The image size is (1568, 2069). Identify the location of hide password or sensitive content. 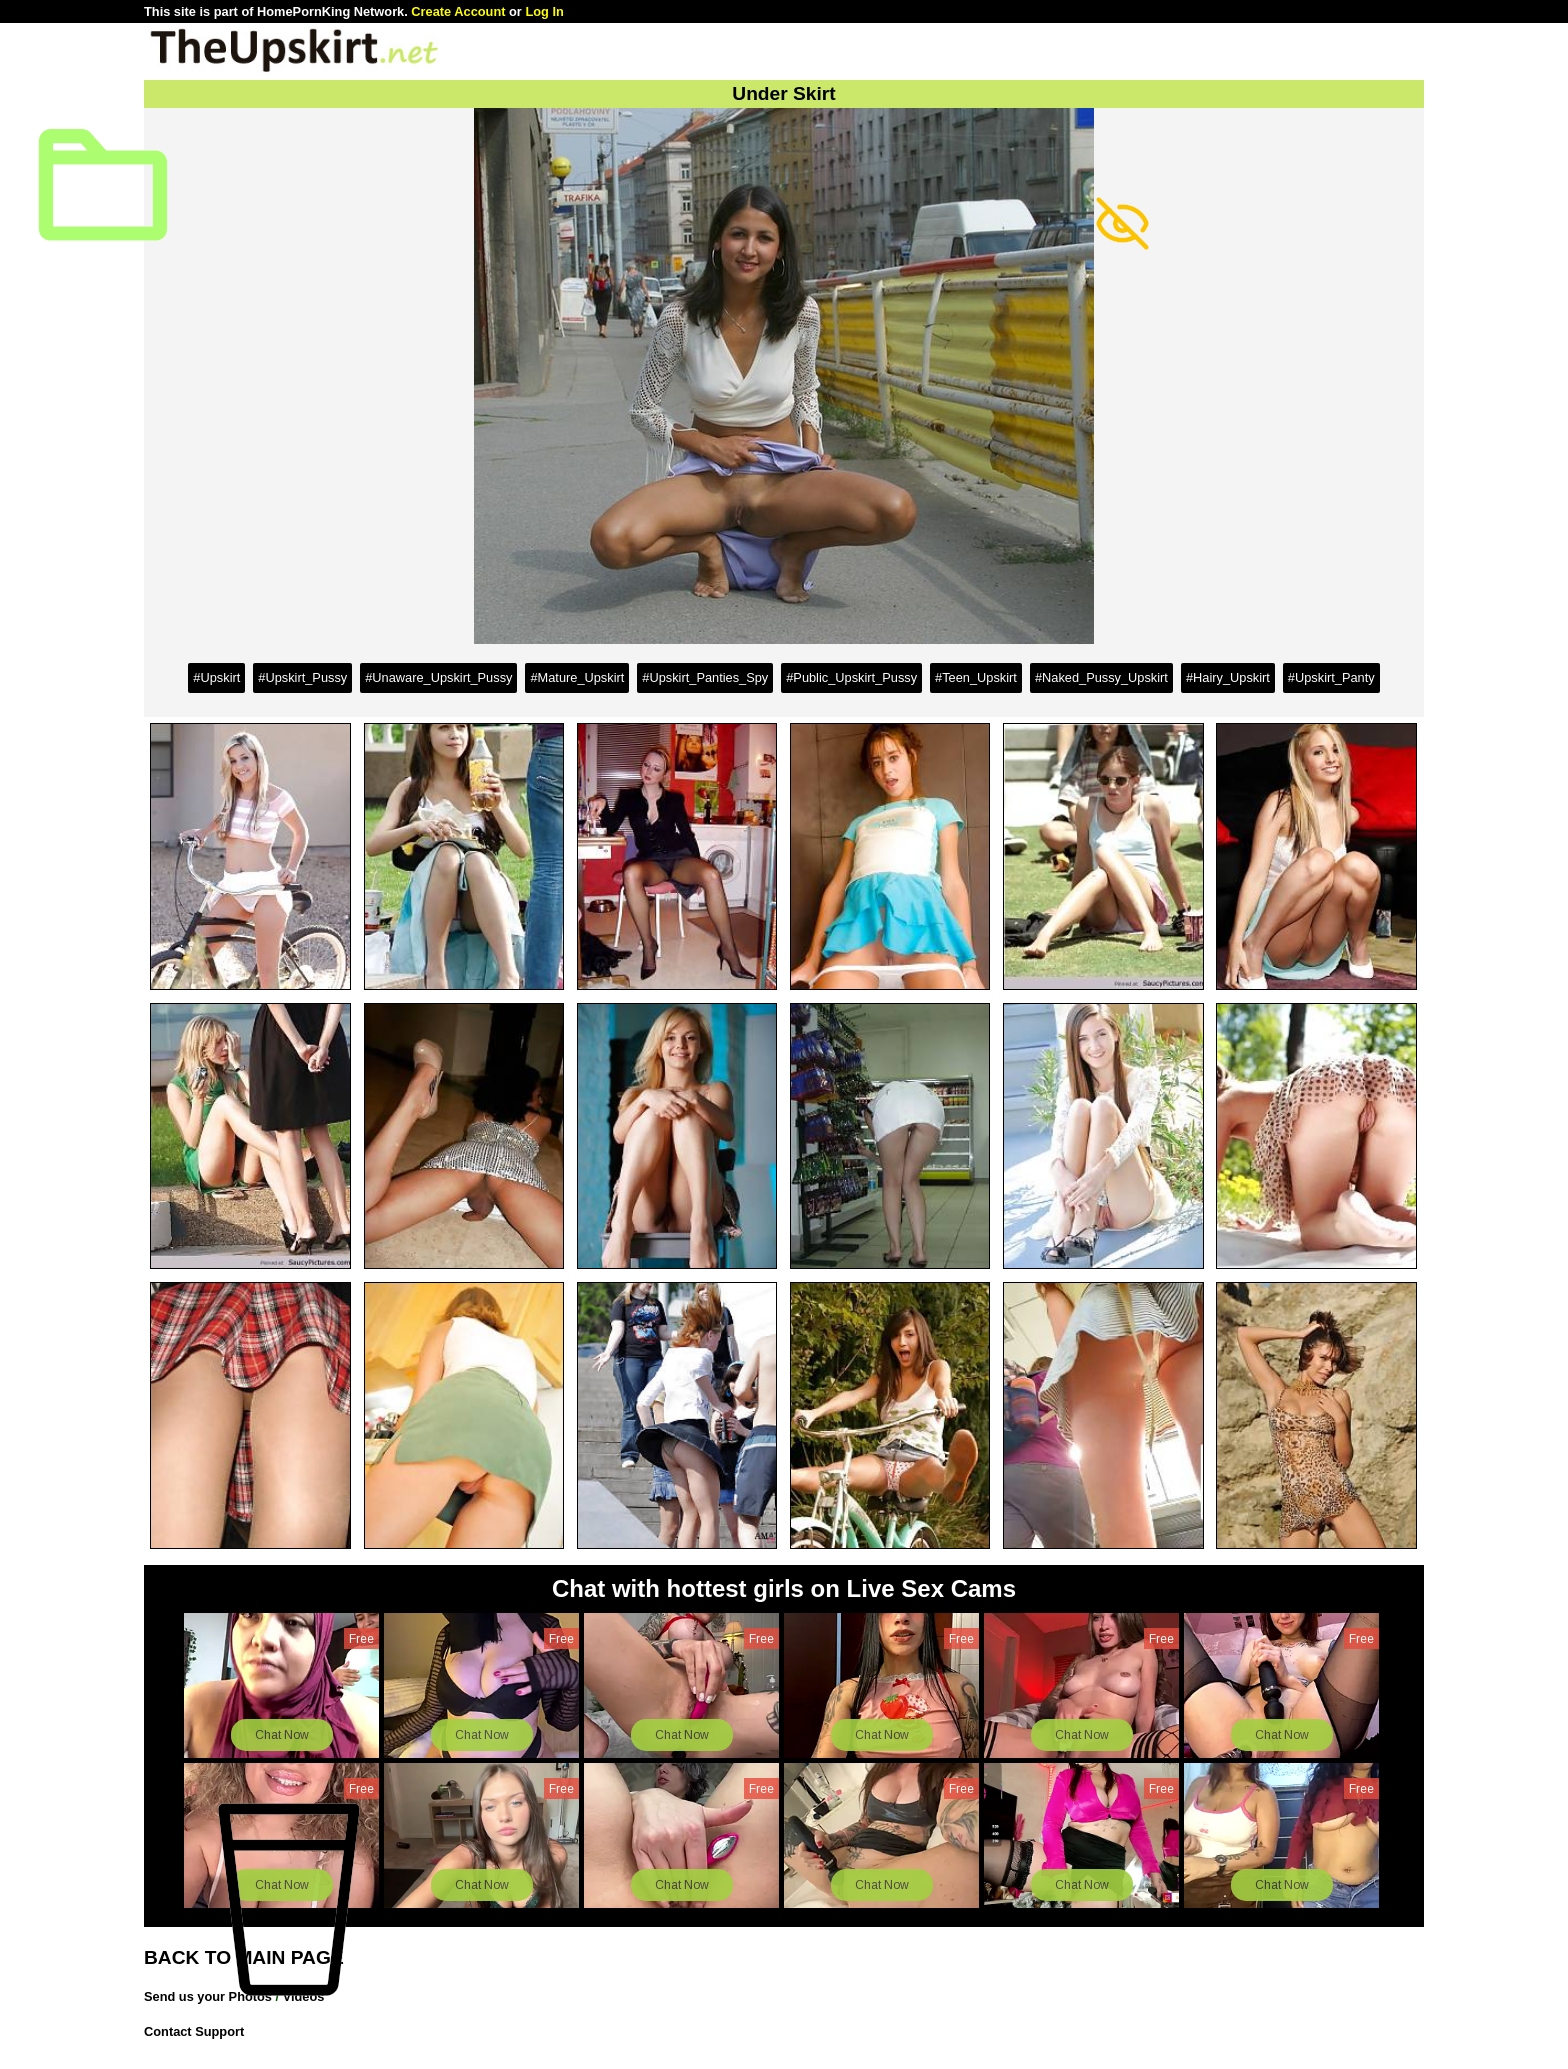
(1122, 223).